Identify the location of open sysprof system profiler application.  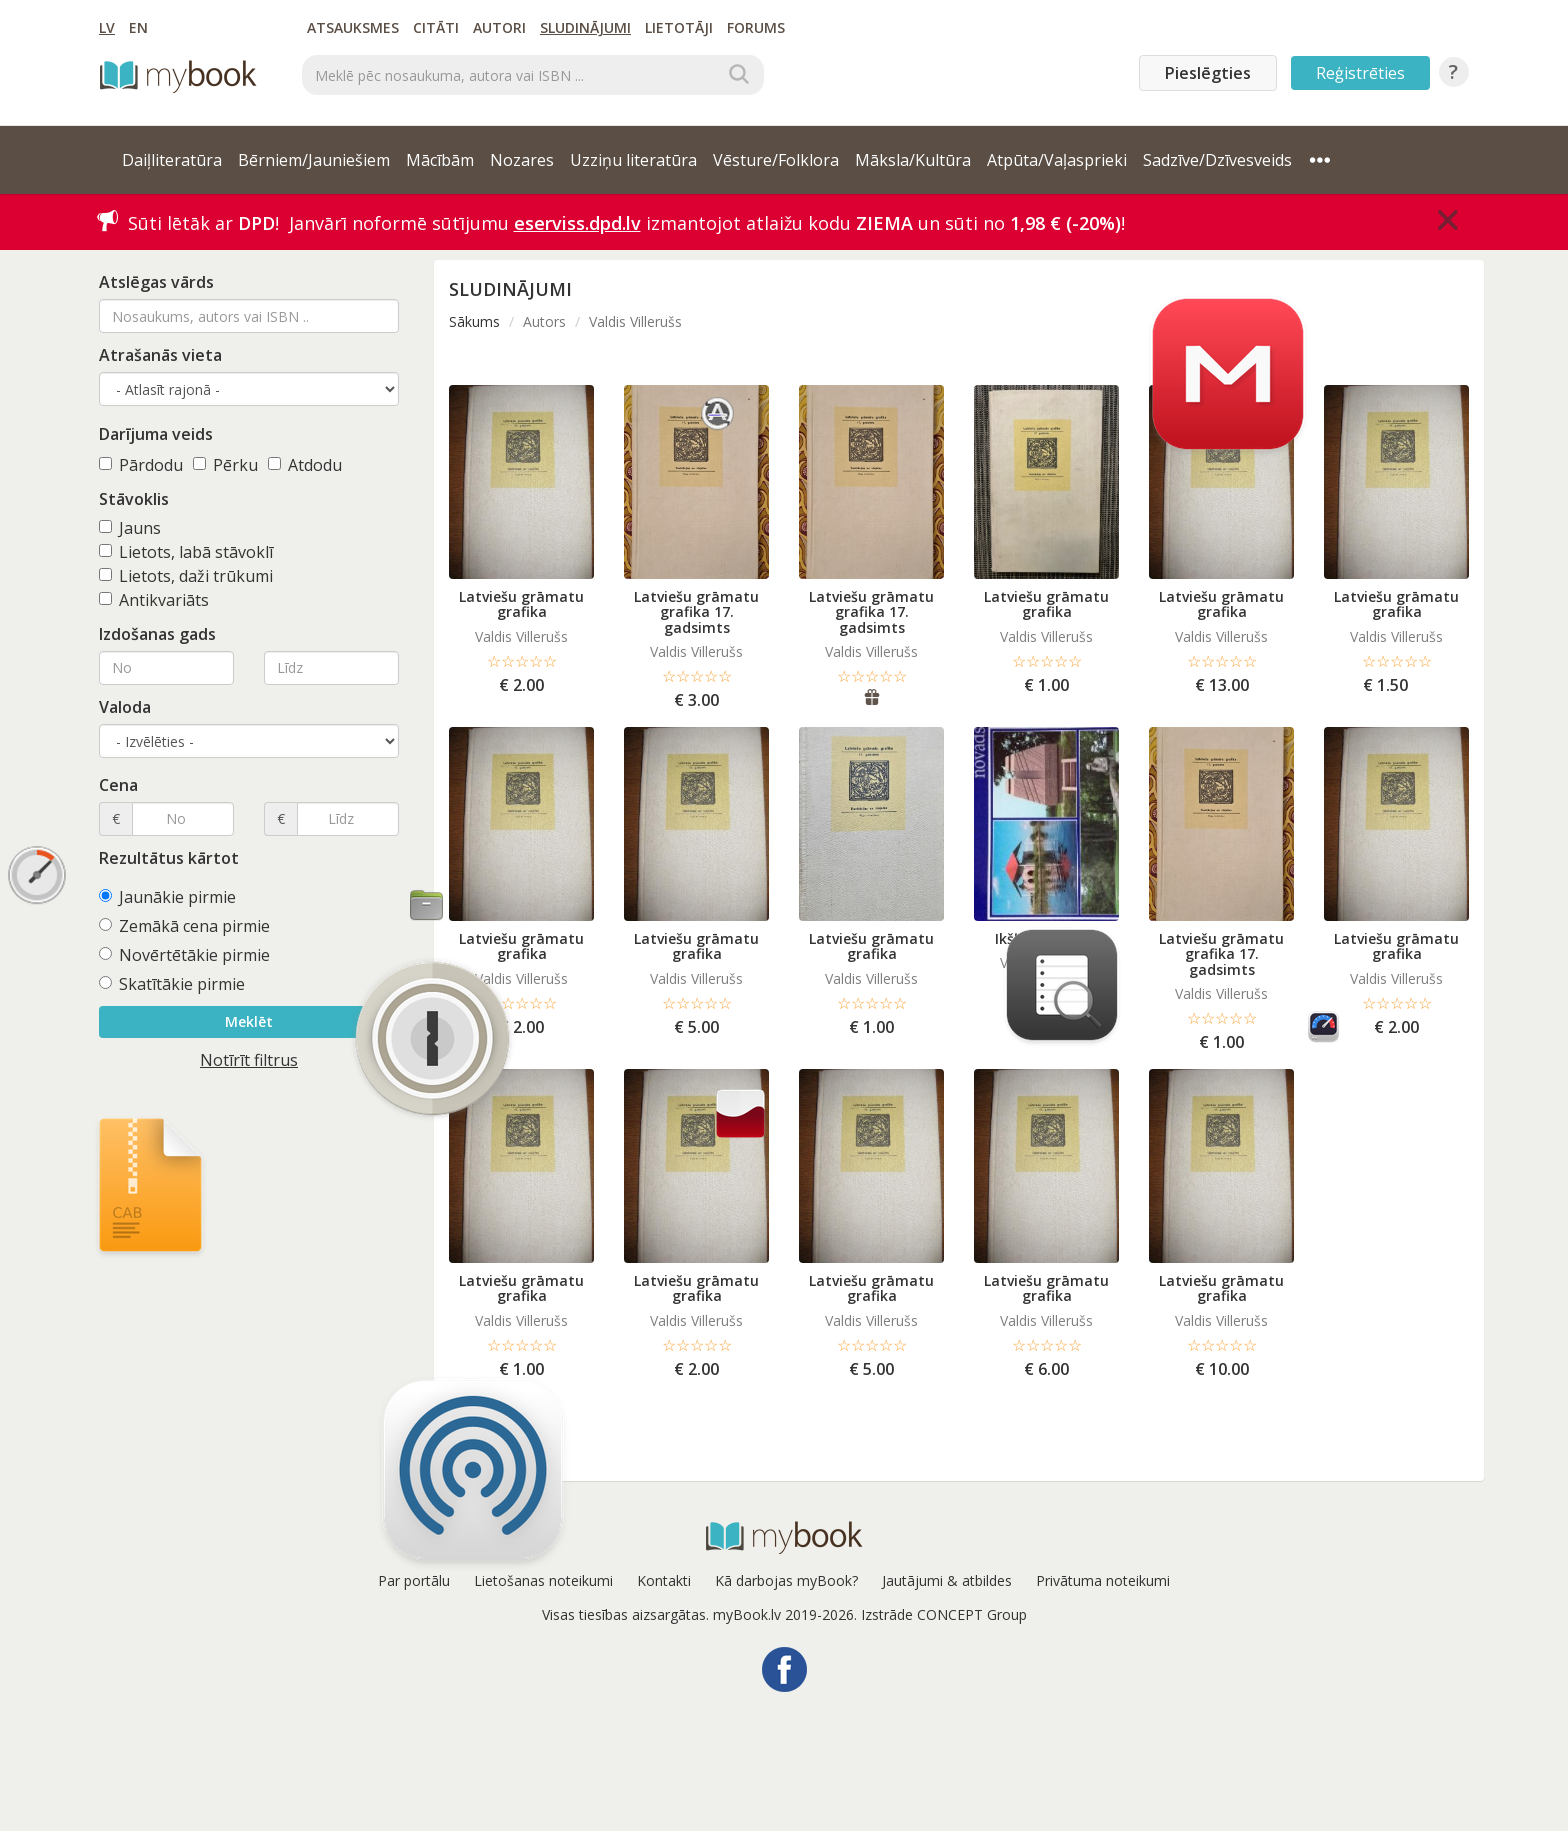
(37, 875).